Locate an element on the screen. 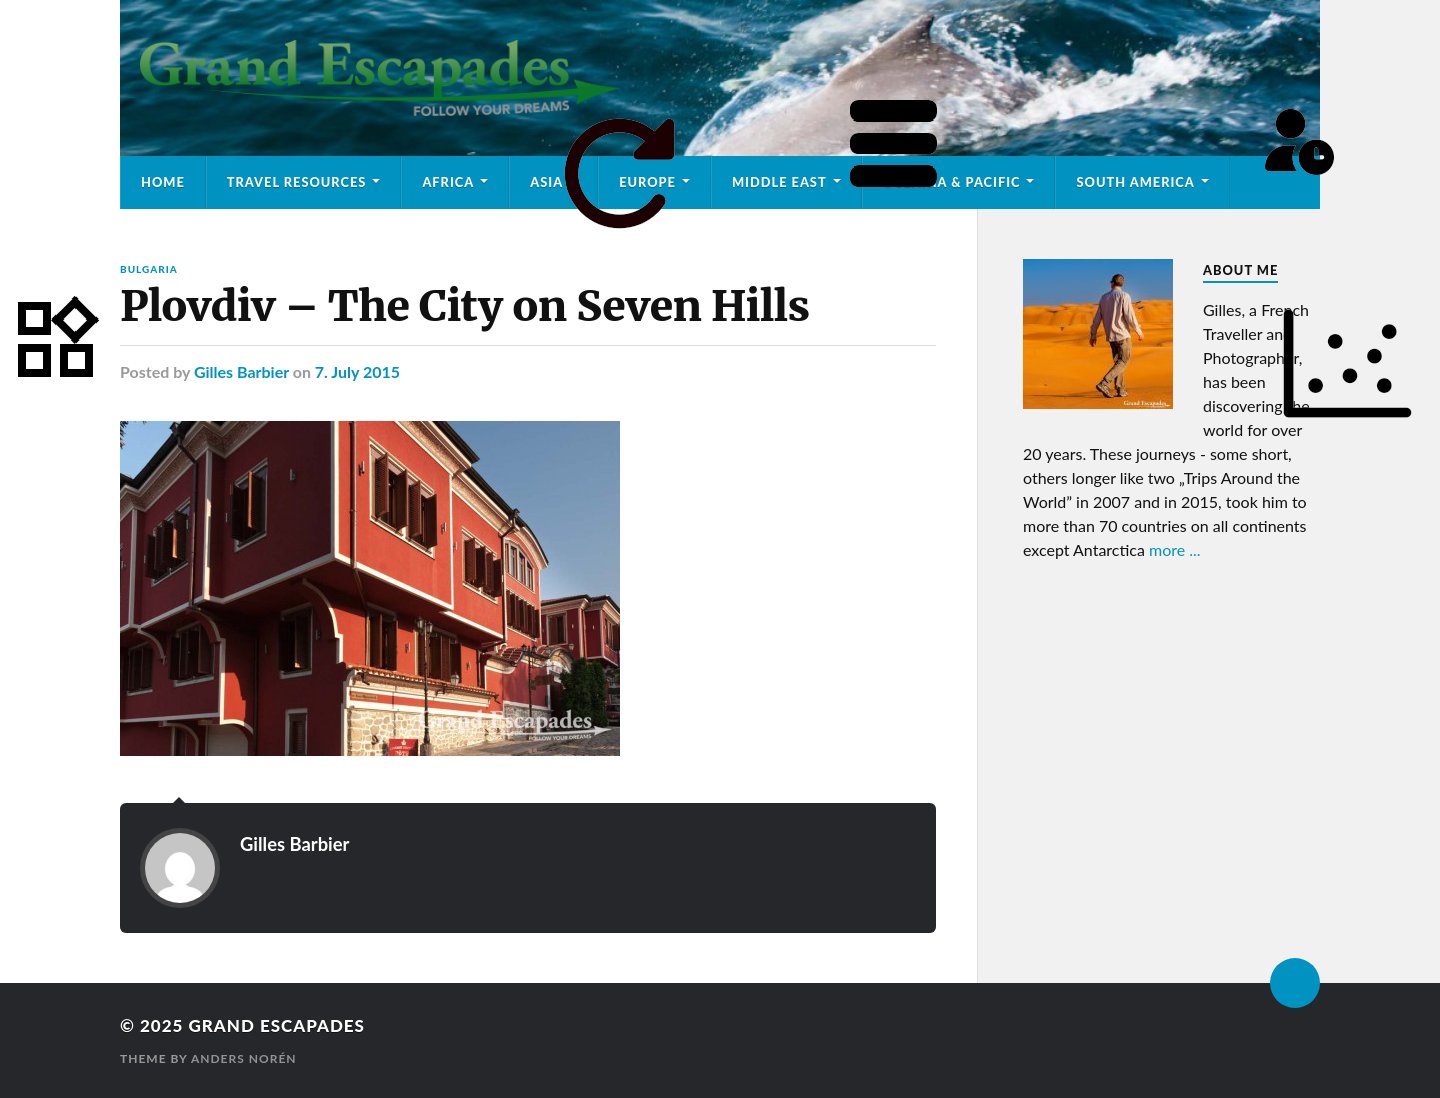 The image size is (1440, 1098). view user's activity history or time log is located at coordinates (1298, 139).